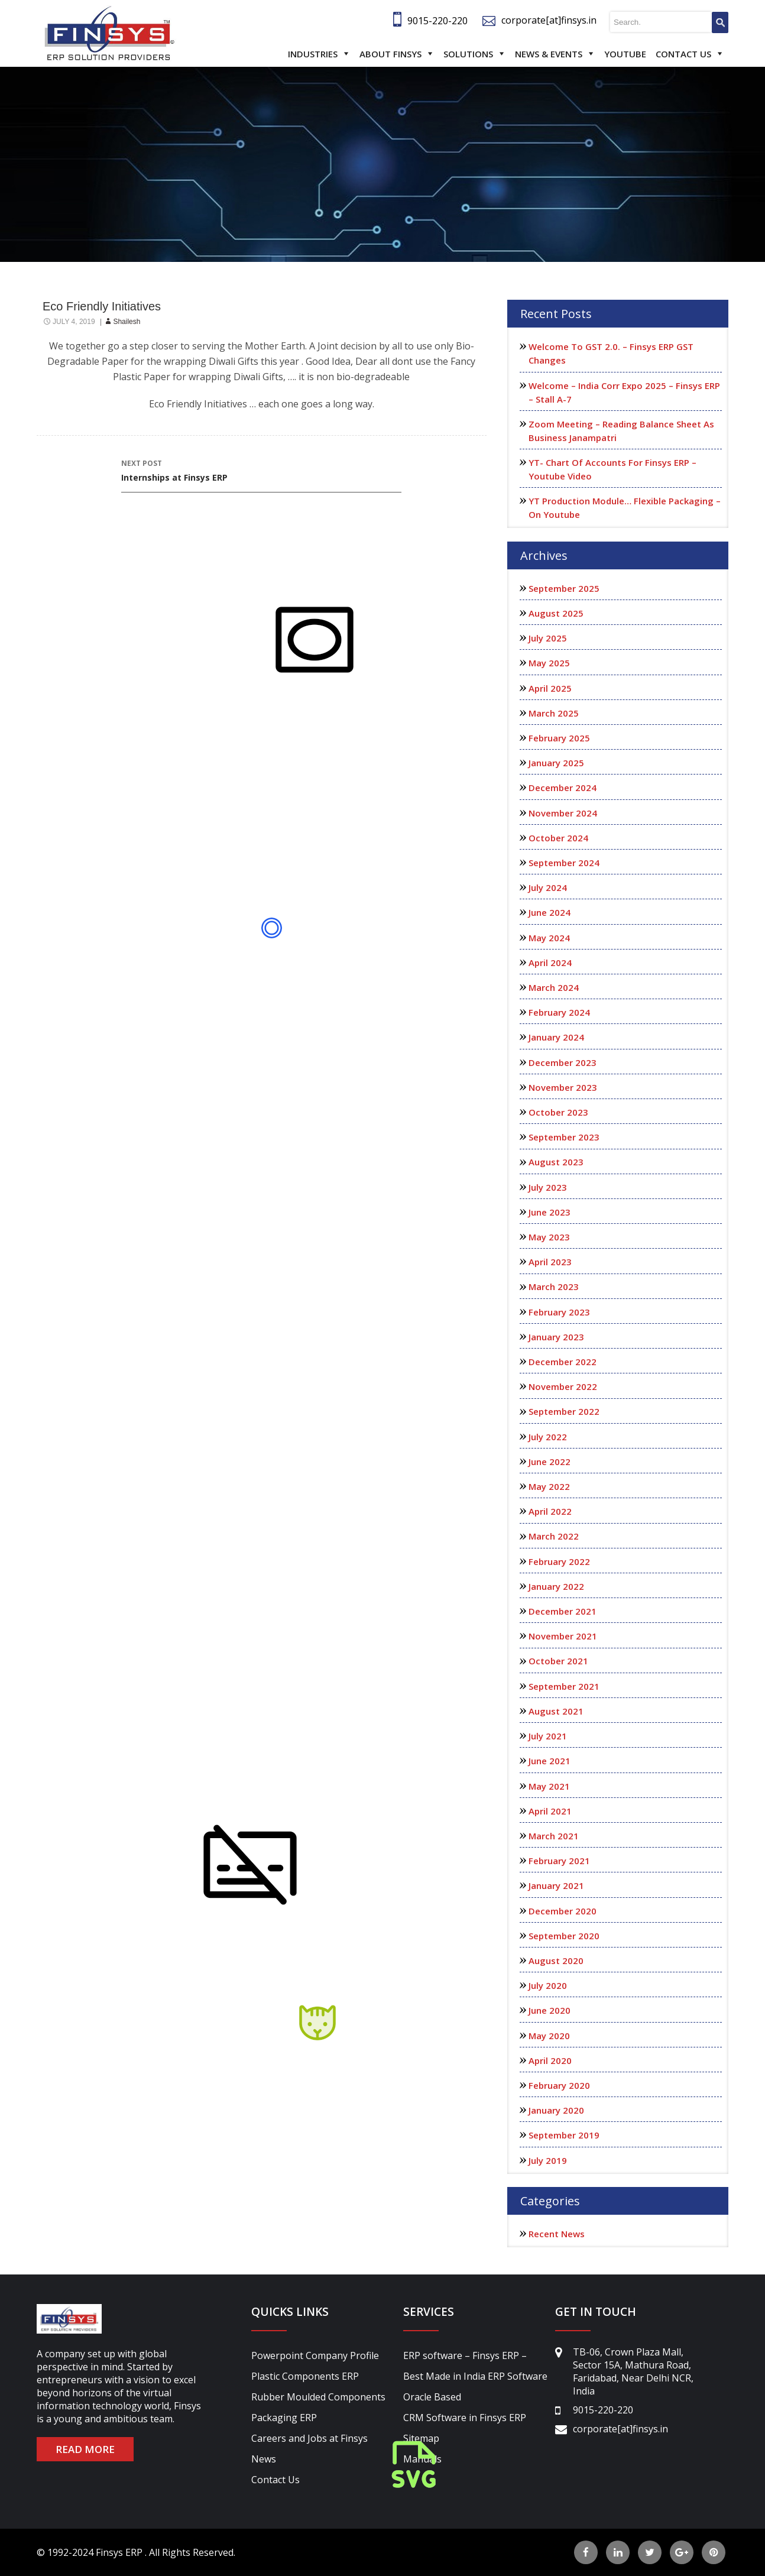  What do you see at coordinates (271, 928) in the screenshot?
I see `start recording audio or video` at bounding box center [271, 928].